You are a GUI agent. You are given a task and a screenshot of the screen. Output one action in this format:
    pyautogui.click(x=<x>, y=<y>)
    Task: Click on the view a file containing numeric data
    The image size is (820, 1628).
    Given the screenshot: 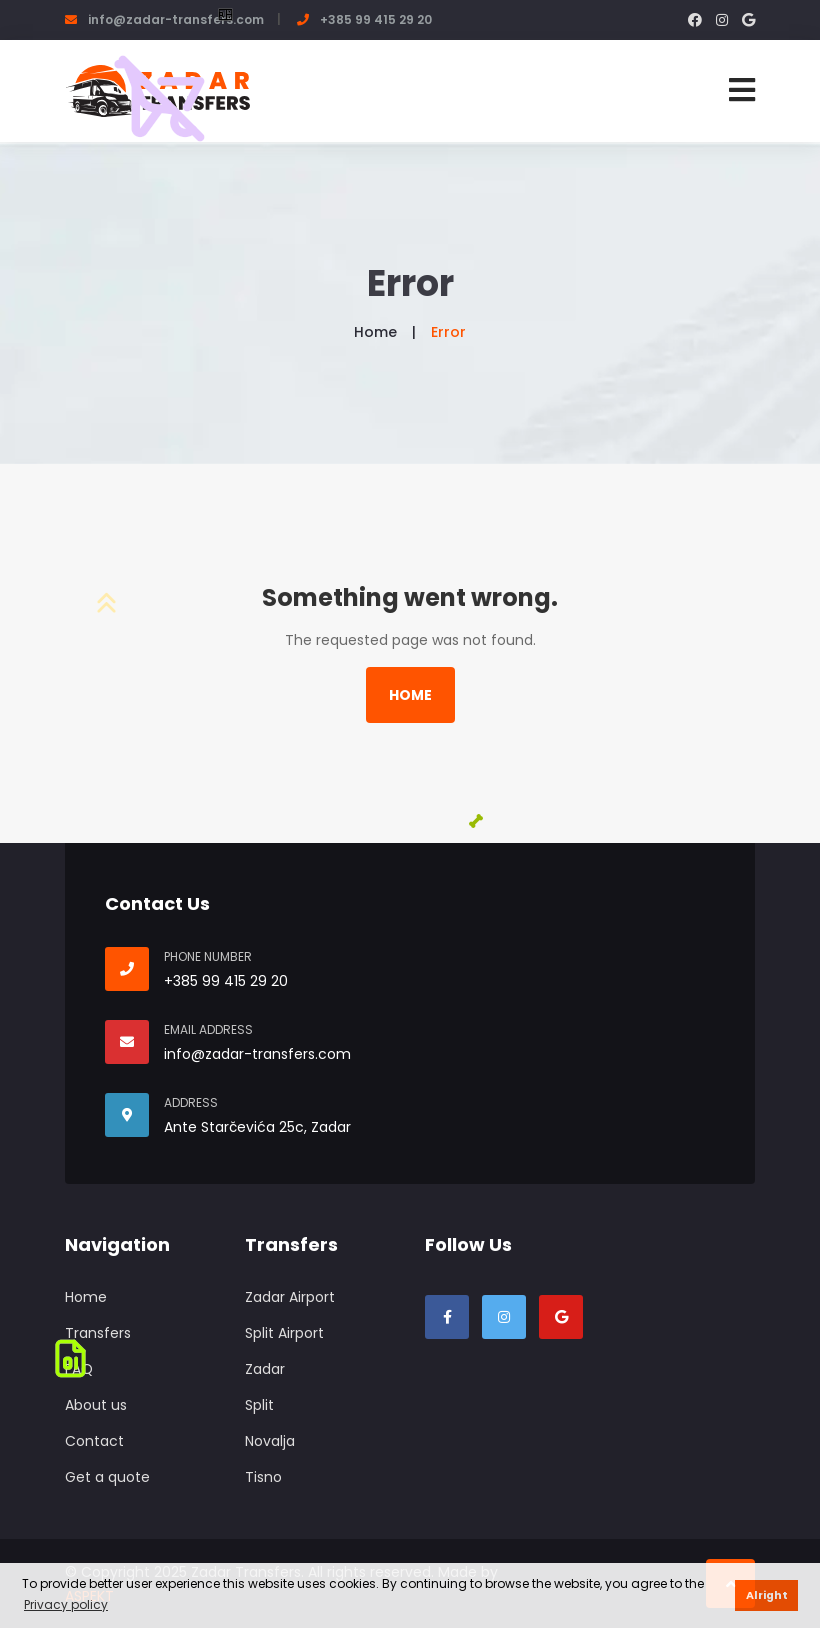 What is the action you would take?
    pyautogui.click(x=70, y=1358)
    